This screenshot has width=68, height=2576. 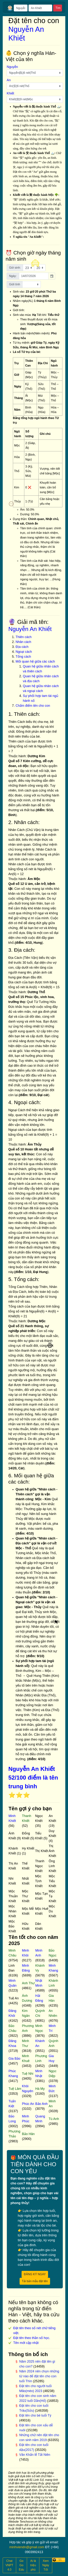 What do you see at coordinates (56, 1622) in the screenshot?
I see `celebrate an achievement or milestone` at bounding box center [56, 1622].